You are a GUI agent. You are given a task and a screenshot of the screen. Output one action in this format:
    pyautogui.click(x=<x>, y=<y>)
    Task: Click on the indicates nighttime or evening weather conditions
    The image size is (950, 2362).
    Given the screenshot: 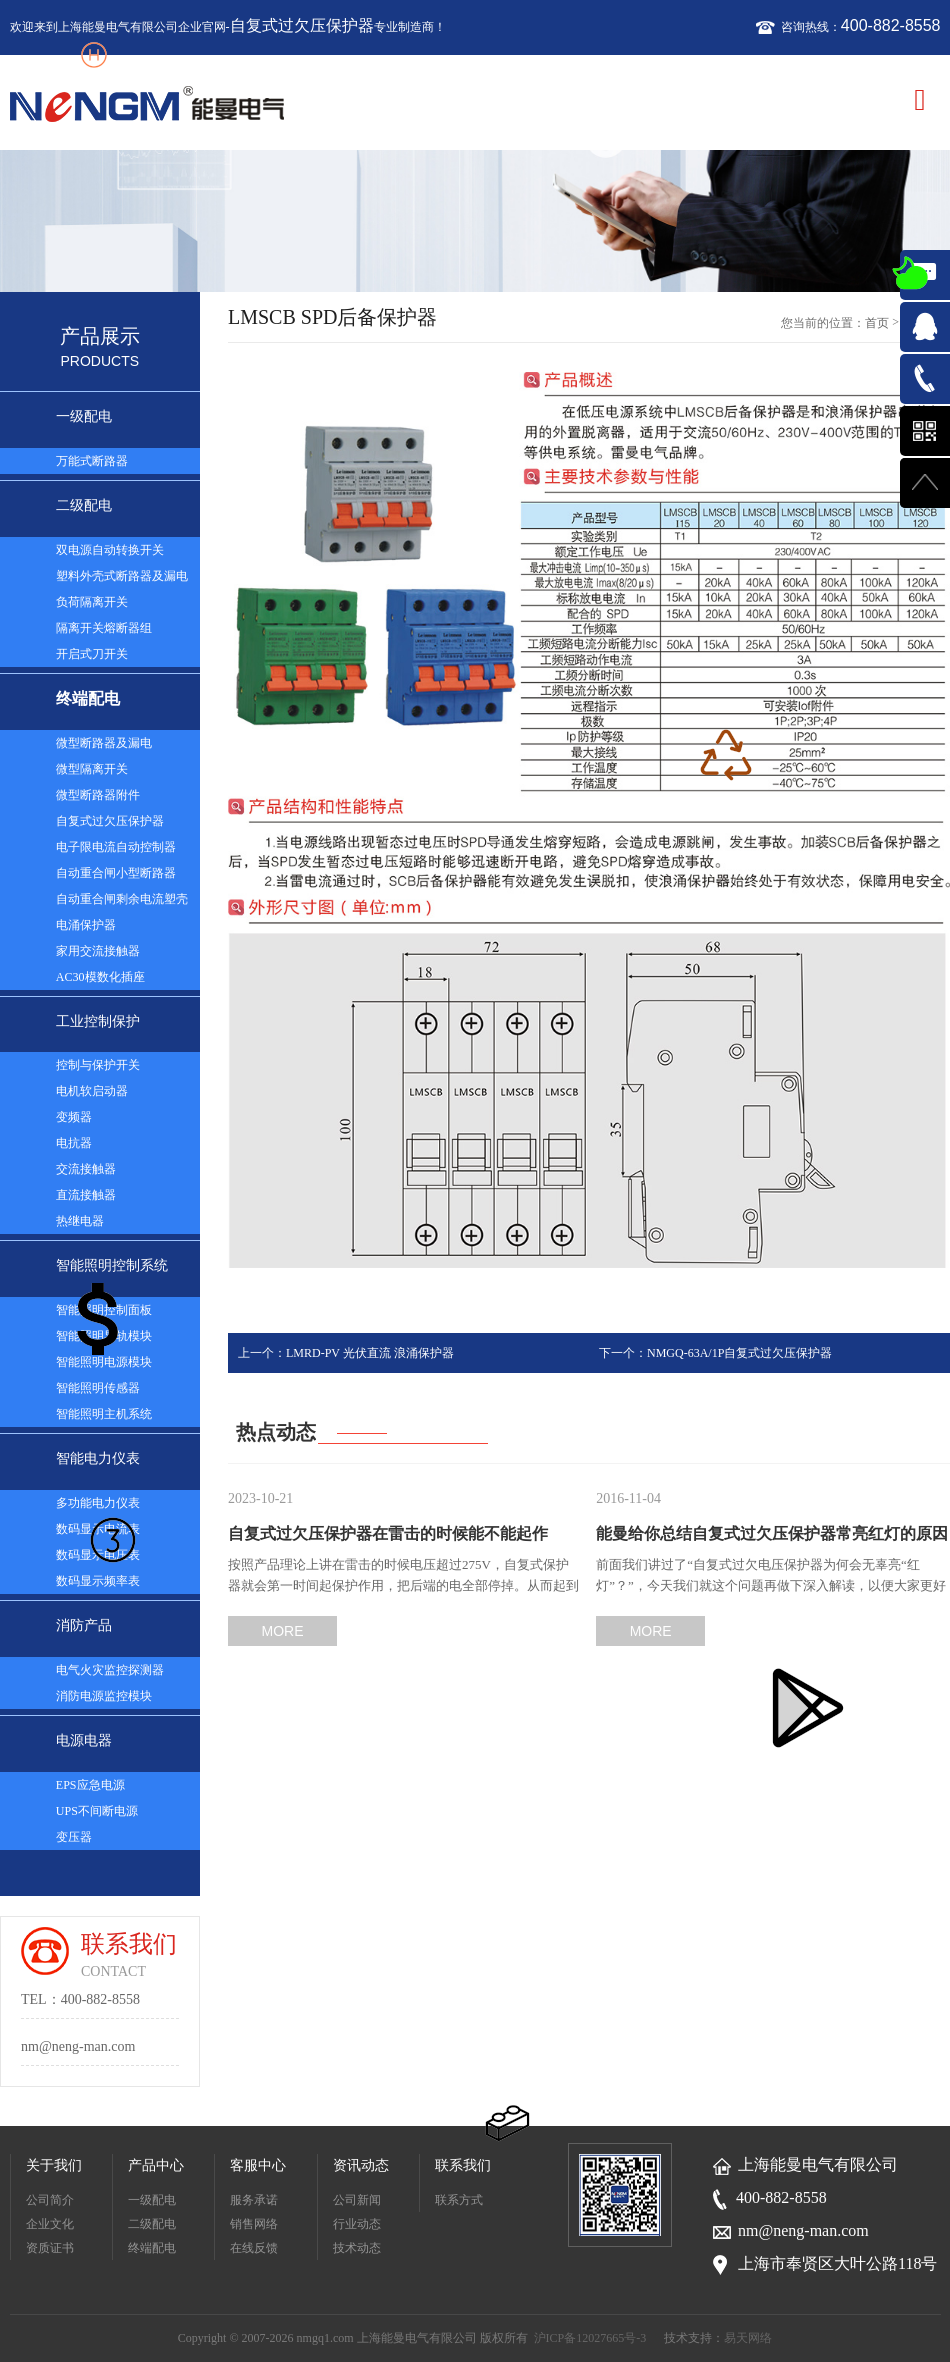 What is the action you would take?
    pyautogui.click(x=909, y=274)
    